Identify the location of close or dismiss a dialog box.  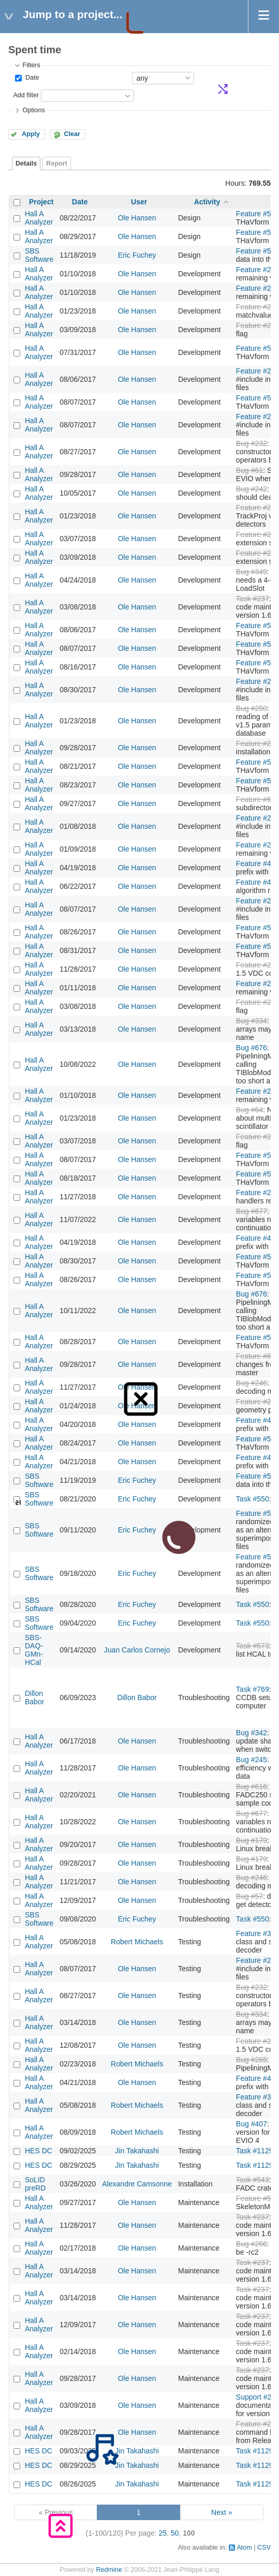
(141, 1399).